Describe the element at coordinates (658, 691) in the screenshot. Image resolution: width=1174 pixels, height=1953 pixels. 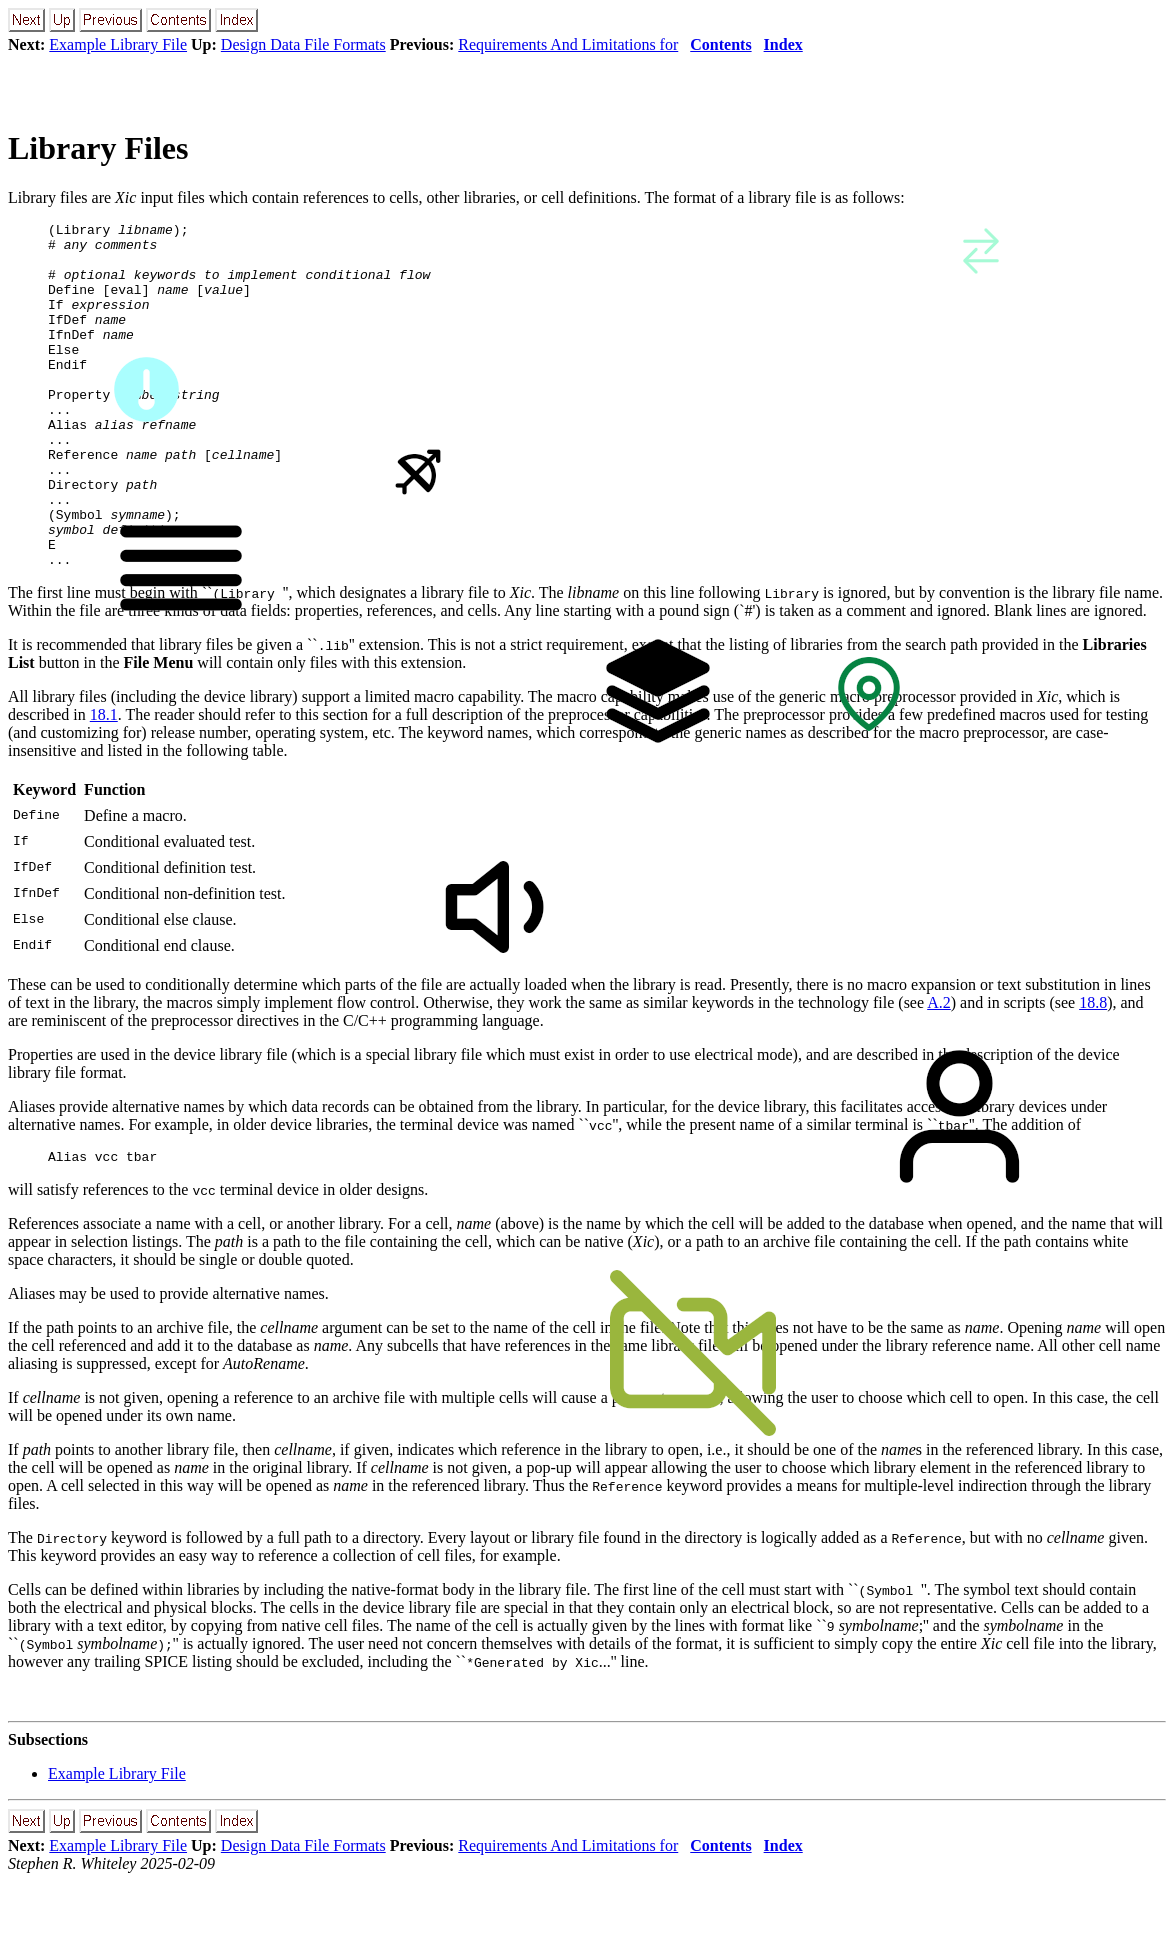
I see `view stacked layers or content` at that location.